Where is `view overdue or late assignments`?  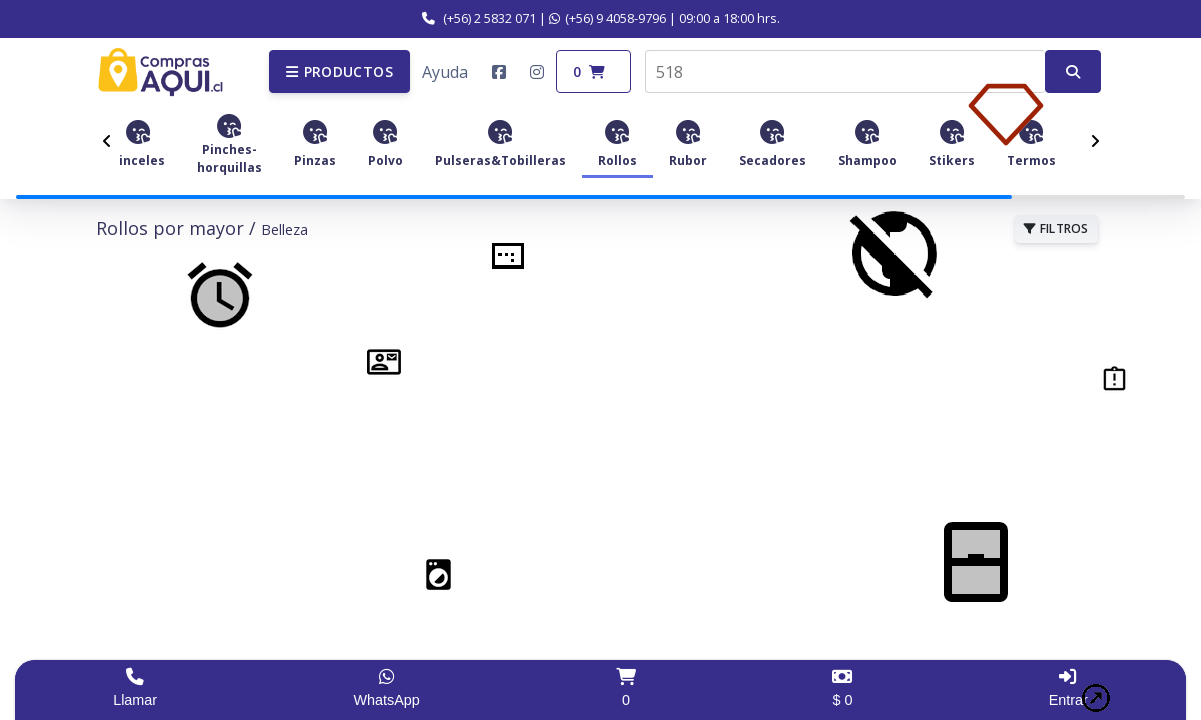
view overdue or late assignments is located at coordinates (1114, 379).